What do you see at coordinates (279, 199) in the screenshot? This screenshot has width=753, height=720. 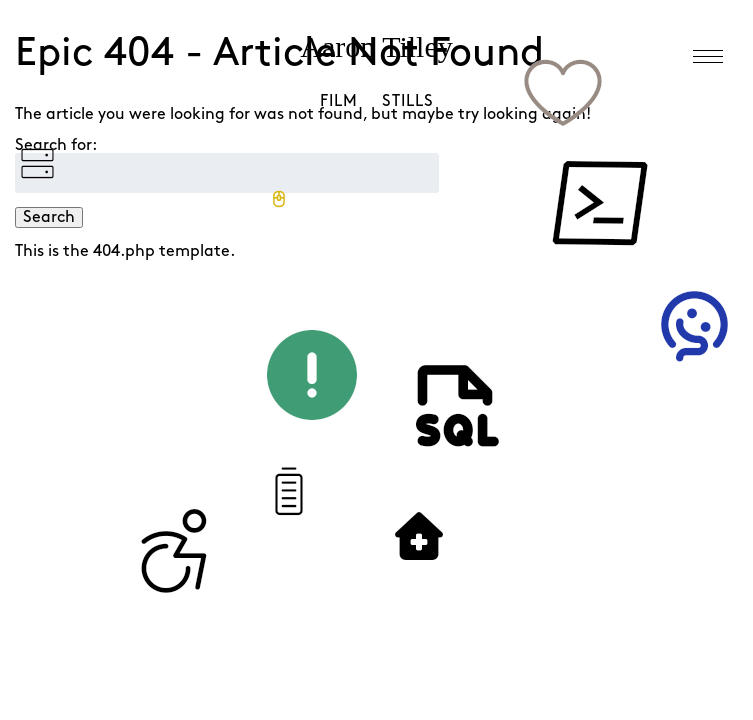 I see `middle mouse button click action` at bounding box center [279, 199].